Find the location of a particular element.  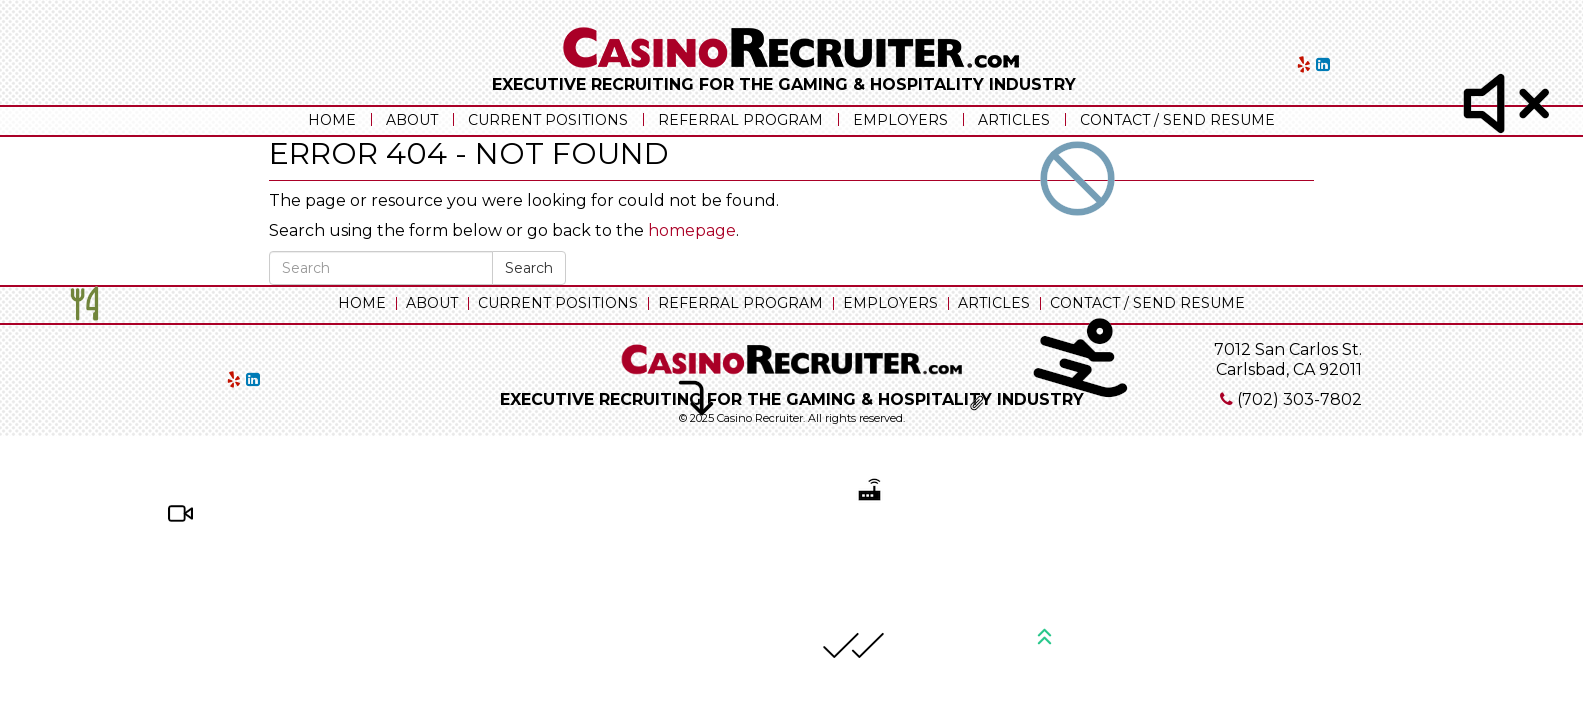

move item to the right and down is located at coordinates (696, 398).